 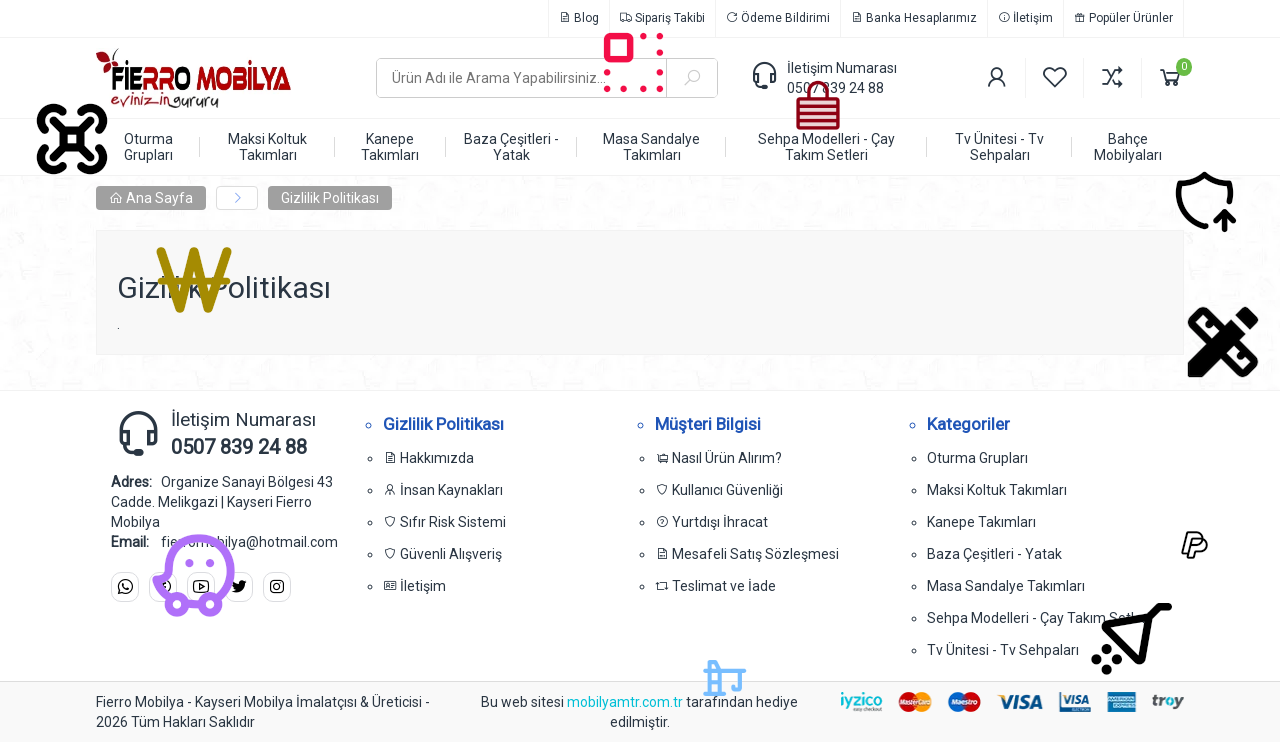 What do you see at coordinates (633, 62) in the screenshot?
I see `align content to top-left corner` at bounding box center [633, 62].